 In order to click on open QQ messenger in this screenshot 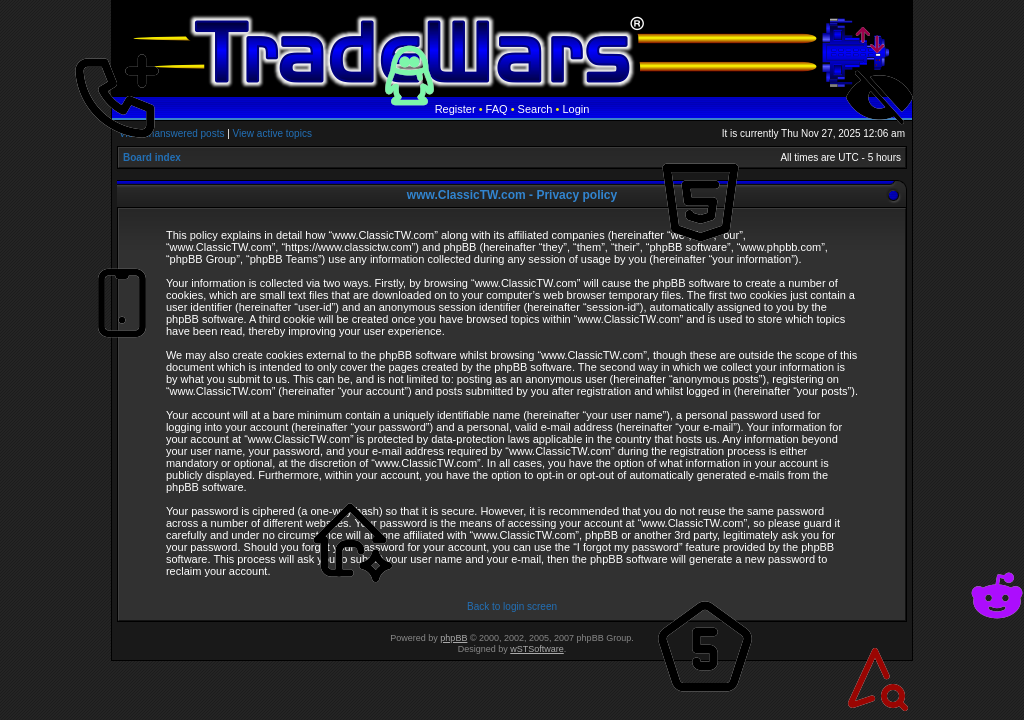, I will do `click(409, 75)`.